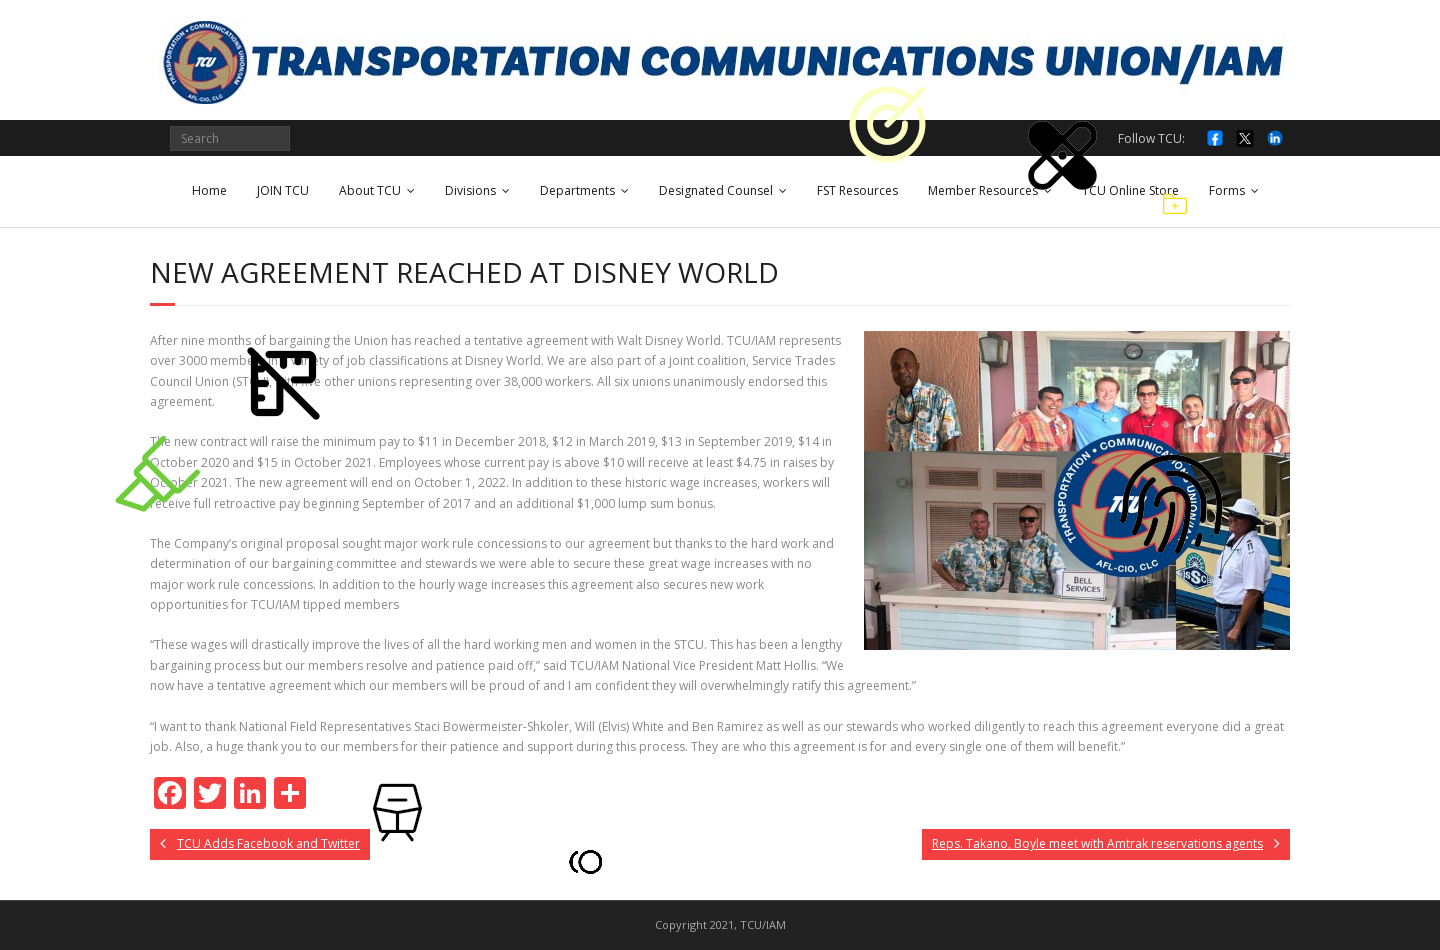  What do you see at coordinates (586, 862) in the screenshot?
I see `view toll or payment information` at bounding box center [586, 862].